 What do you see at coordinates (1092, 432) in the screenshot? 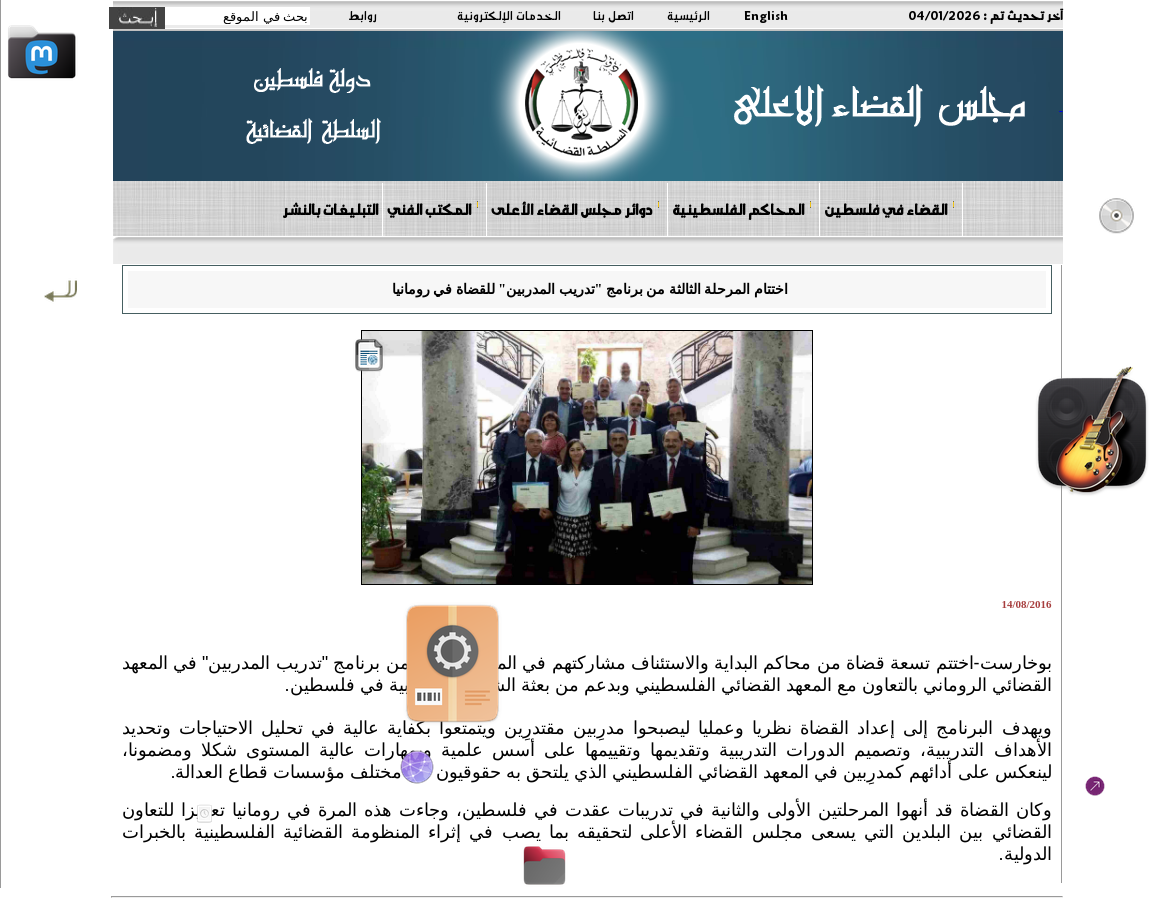
I see `open GarageBand music creation app` at bounding box center [1092, 432].